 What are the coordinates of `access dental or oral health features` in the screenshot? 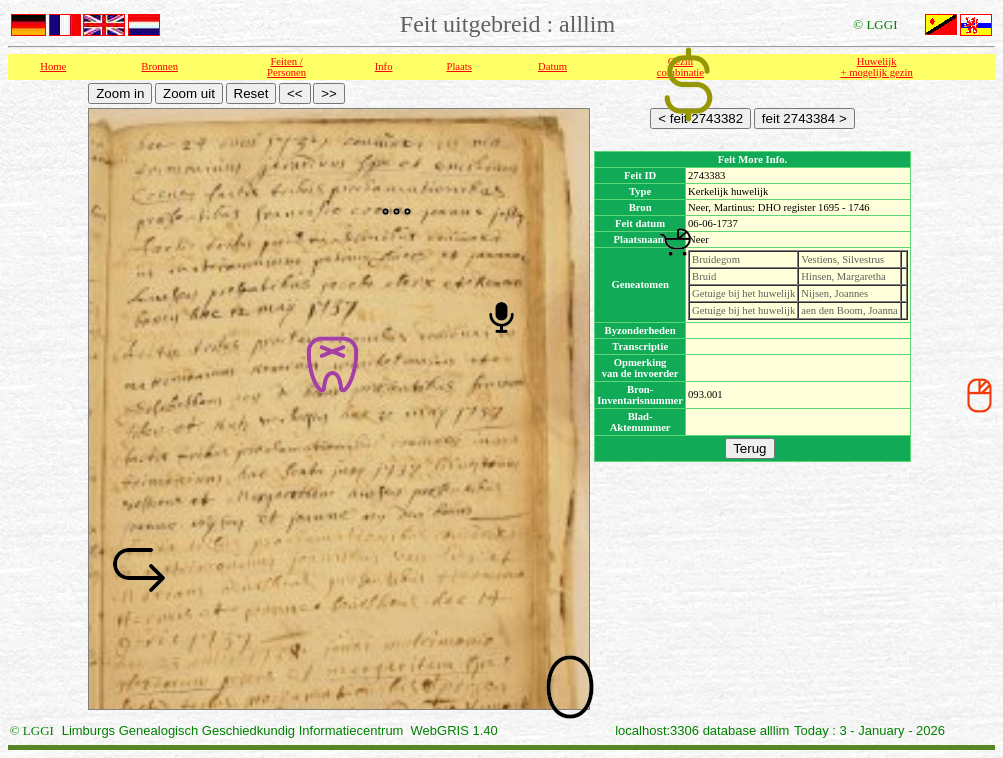 It's located at (332, 364).